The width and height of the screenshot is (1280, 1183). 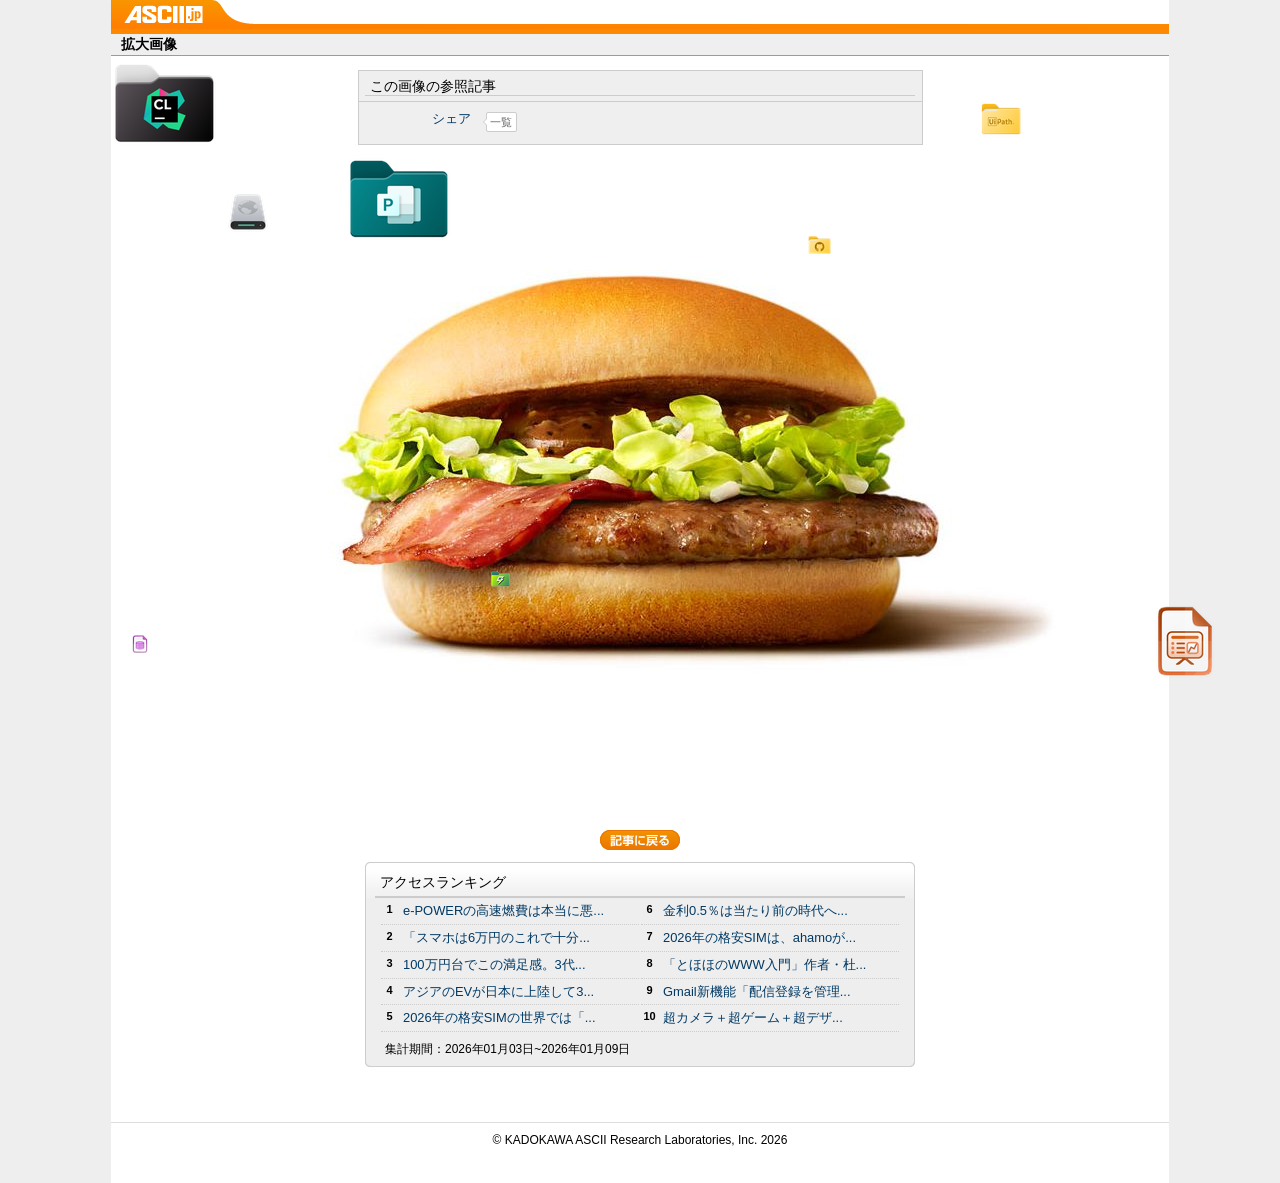 I want to click on libreoffice base database file, so click(x=140, y=644).